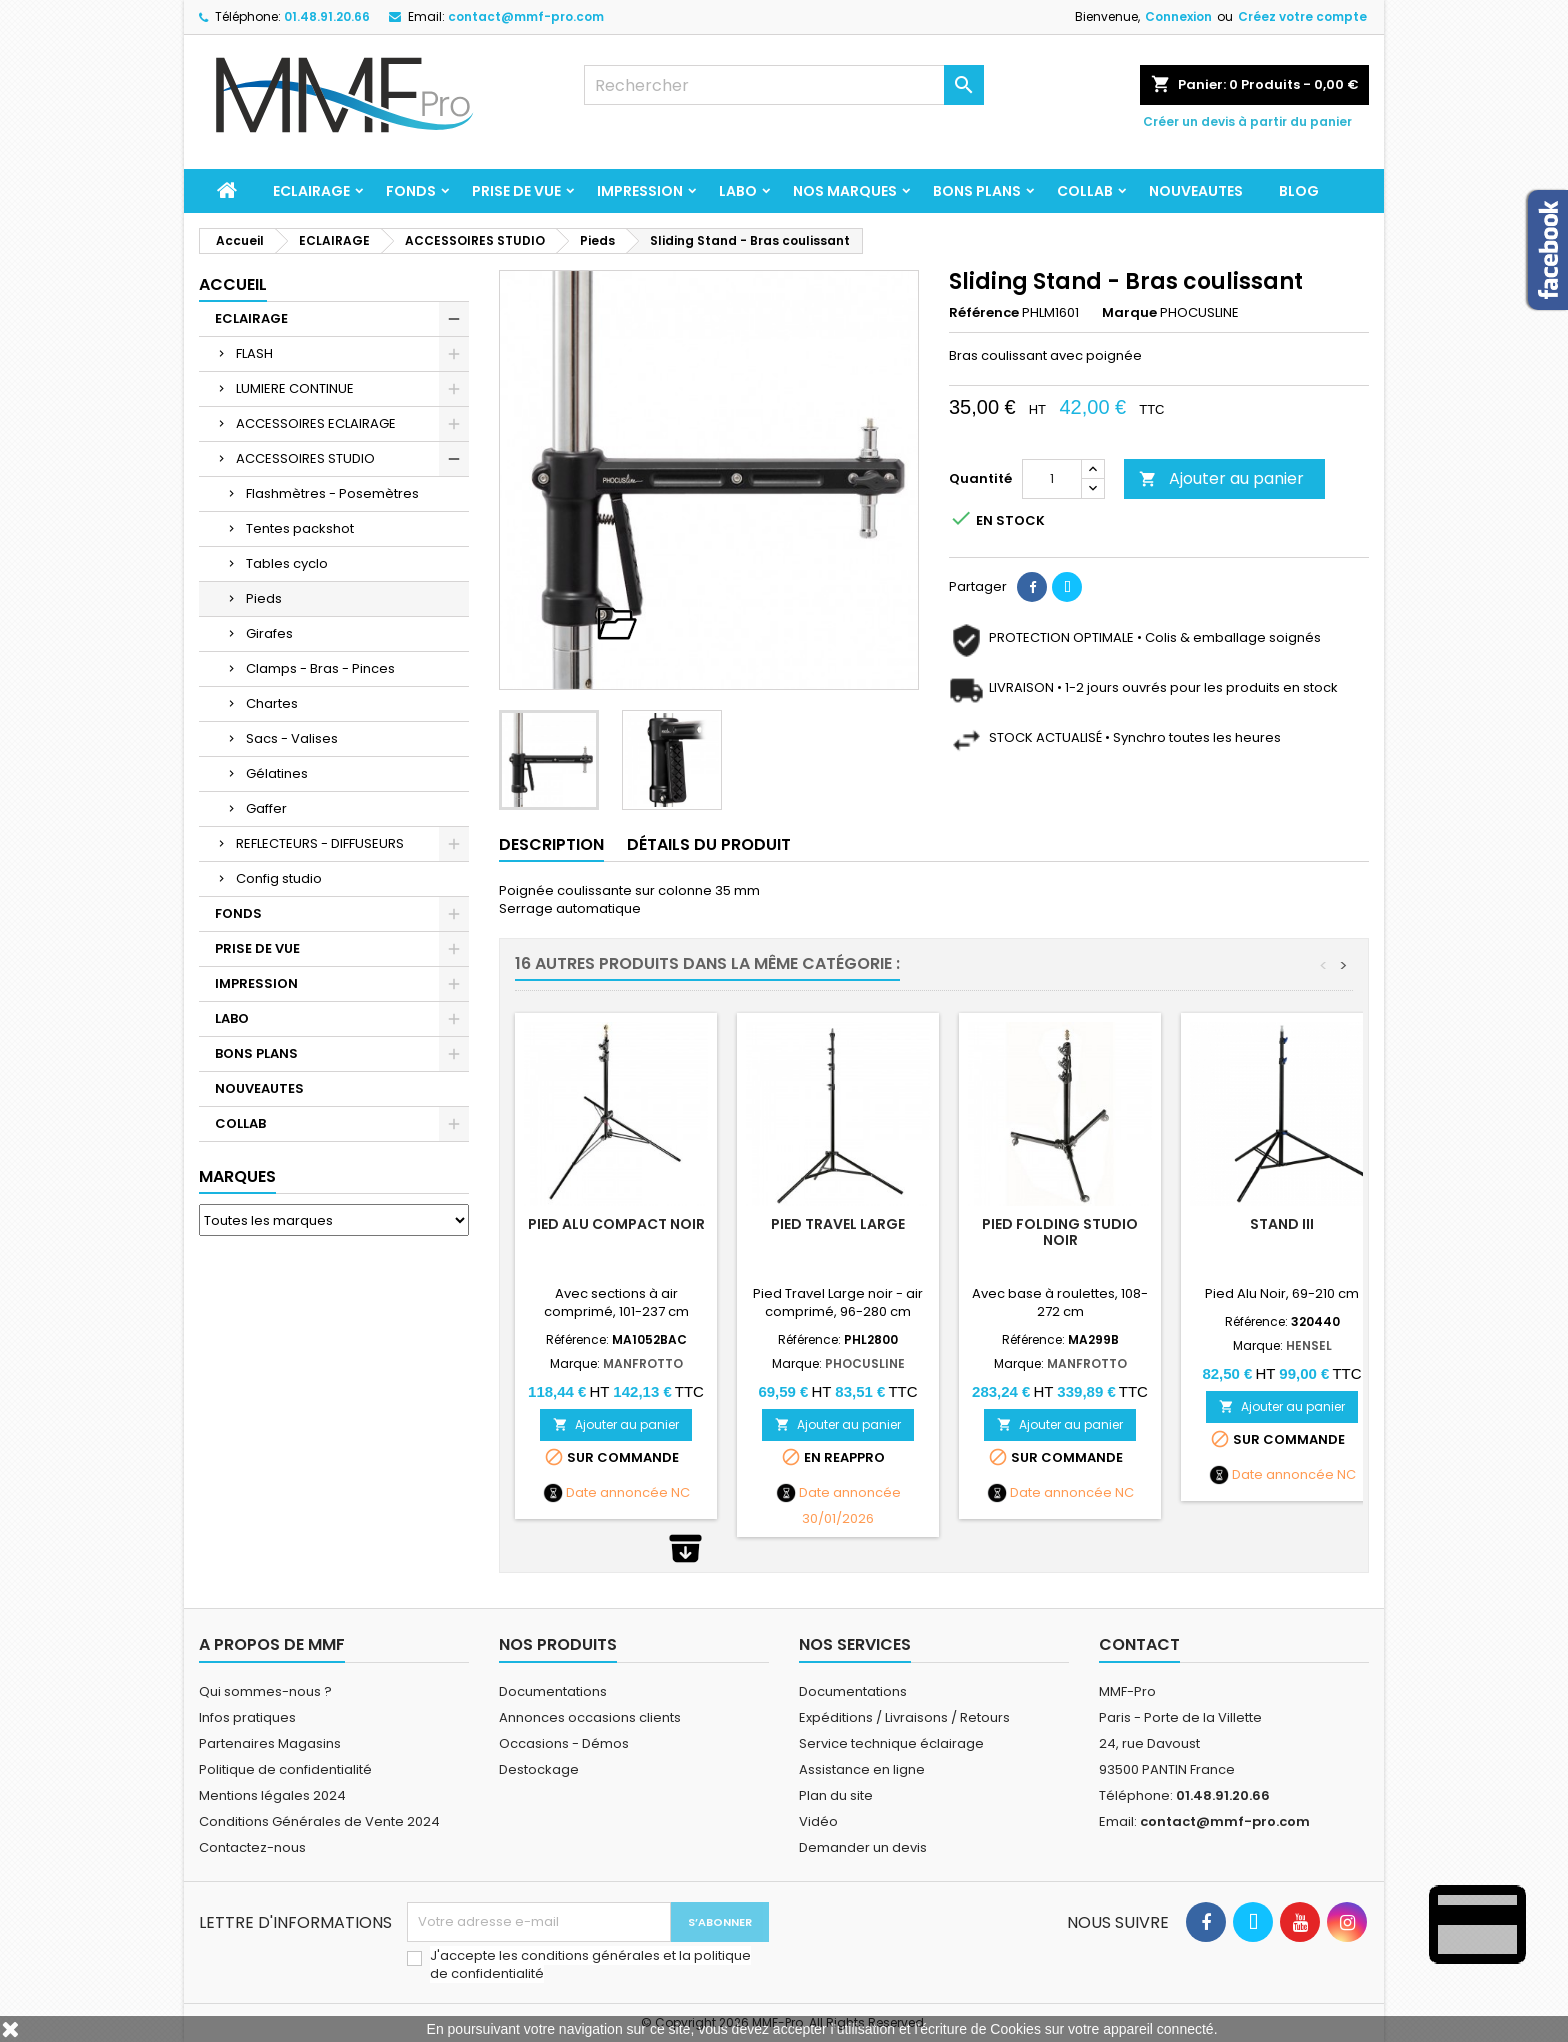 This screenshot has width=1568, height=2042. I want to click on archive or store an item, so click(685, 1548).